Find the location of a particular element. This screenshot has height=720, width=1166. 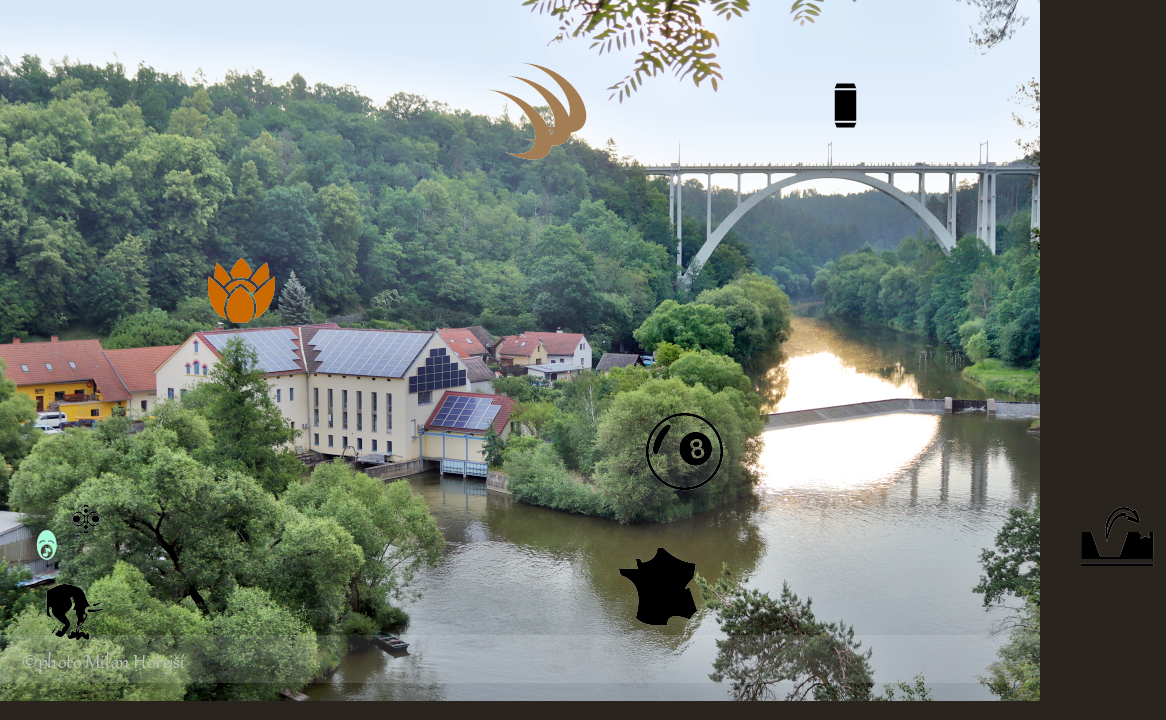

attack or slash action in a game is located at coordinates (536, 111).